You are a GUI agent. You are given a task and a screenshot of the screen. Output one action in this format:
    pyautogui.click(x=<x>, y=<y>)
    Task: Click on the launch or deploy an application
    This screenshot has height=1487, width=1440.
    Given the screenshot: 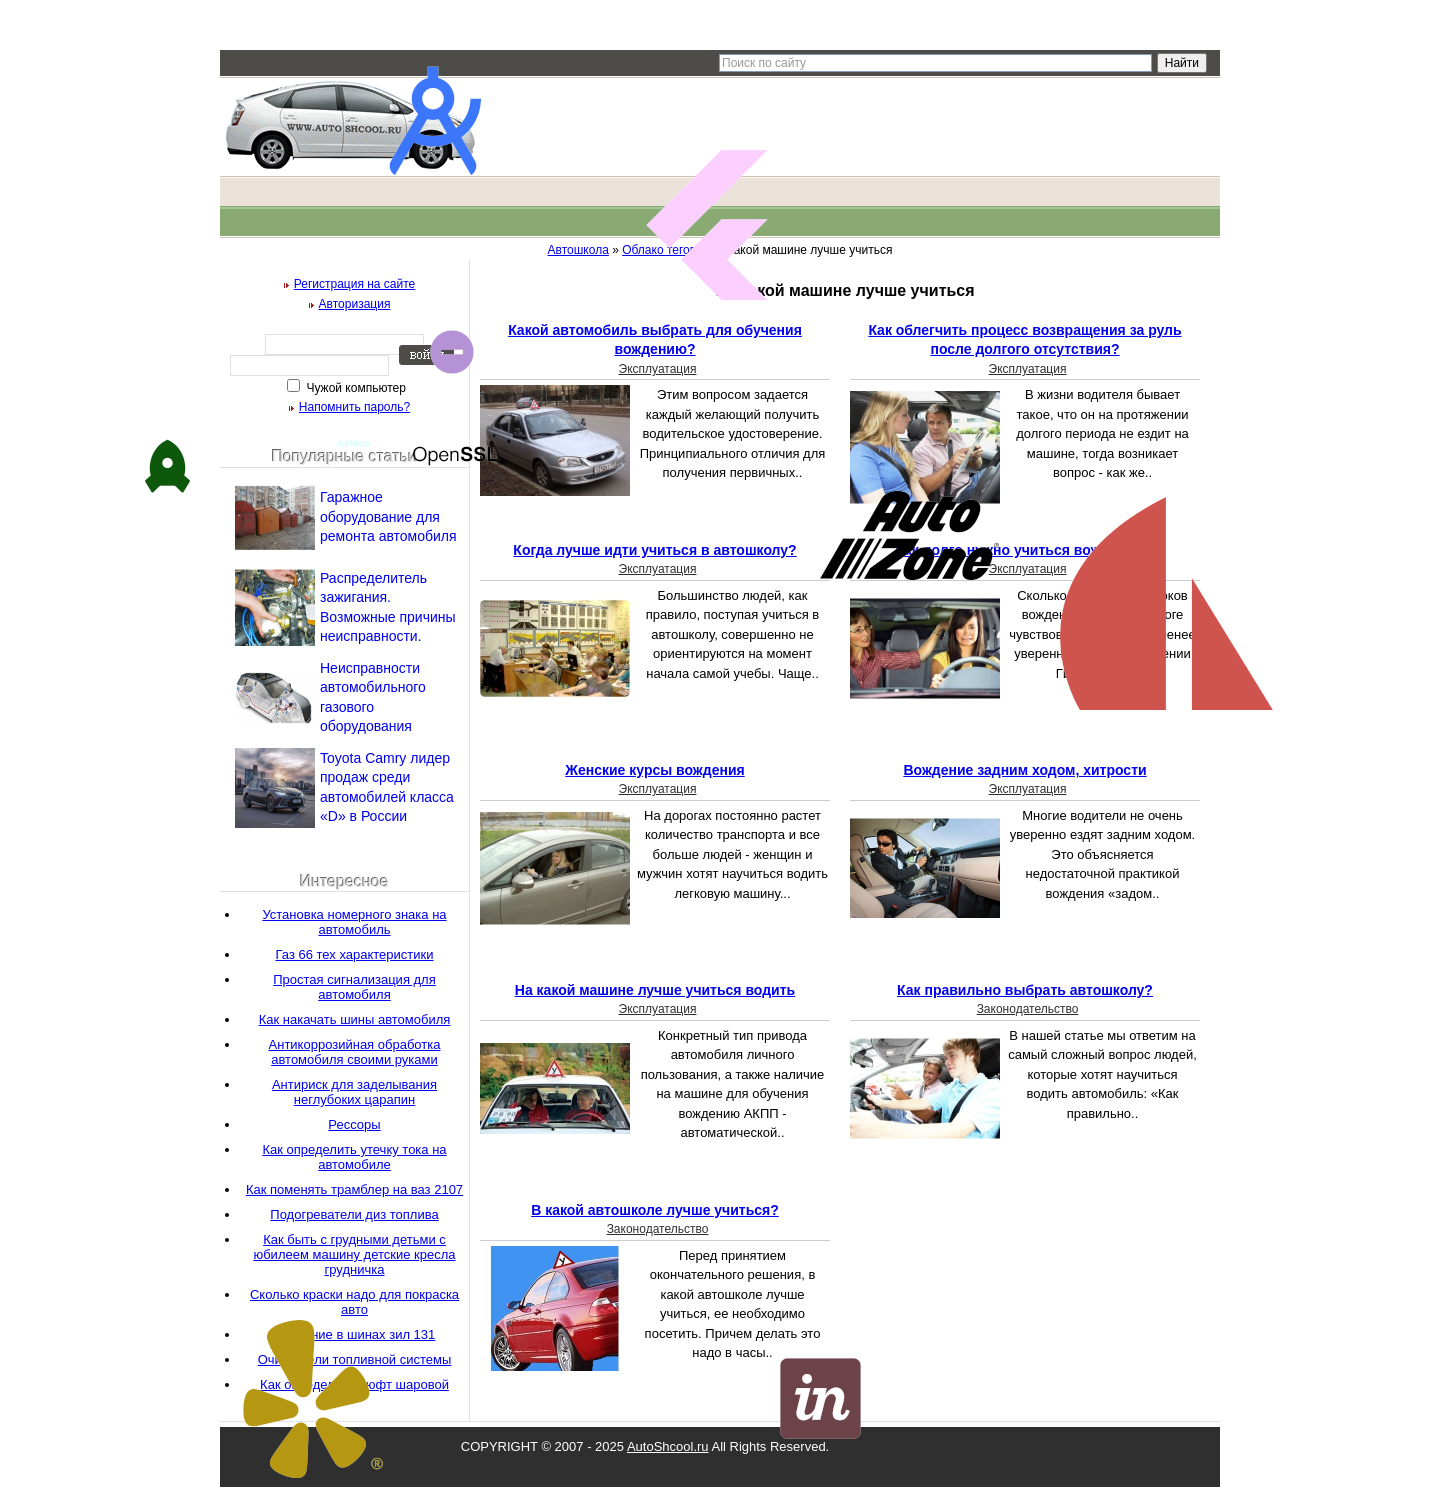 What is the action you would take?
    pyautogui.click(x=167, y=465)
    